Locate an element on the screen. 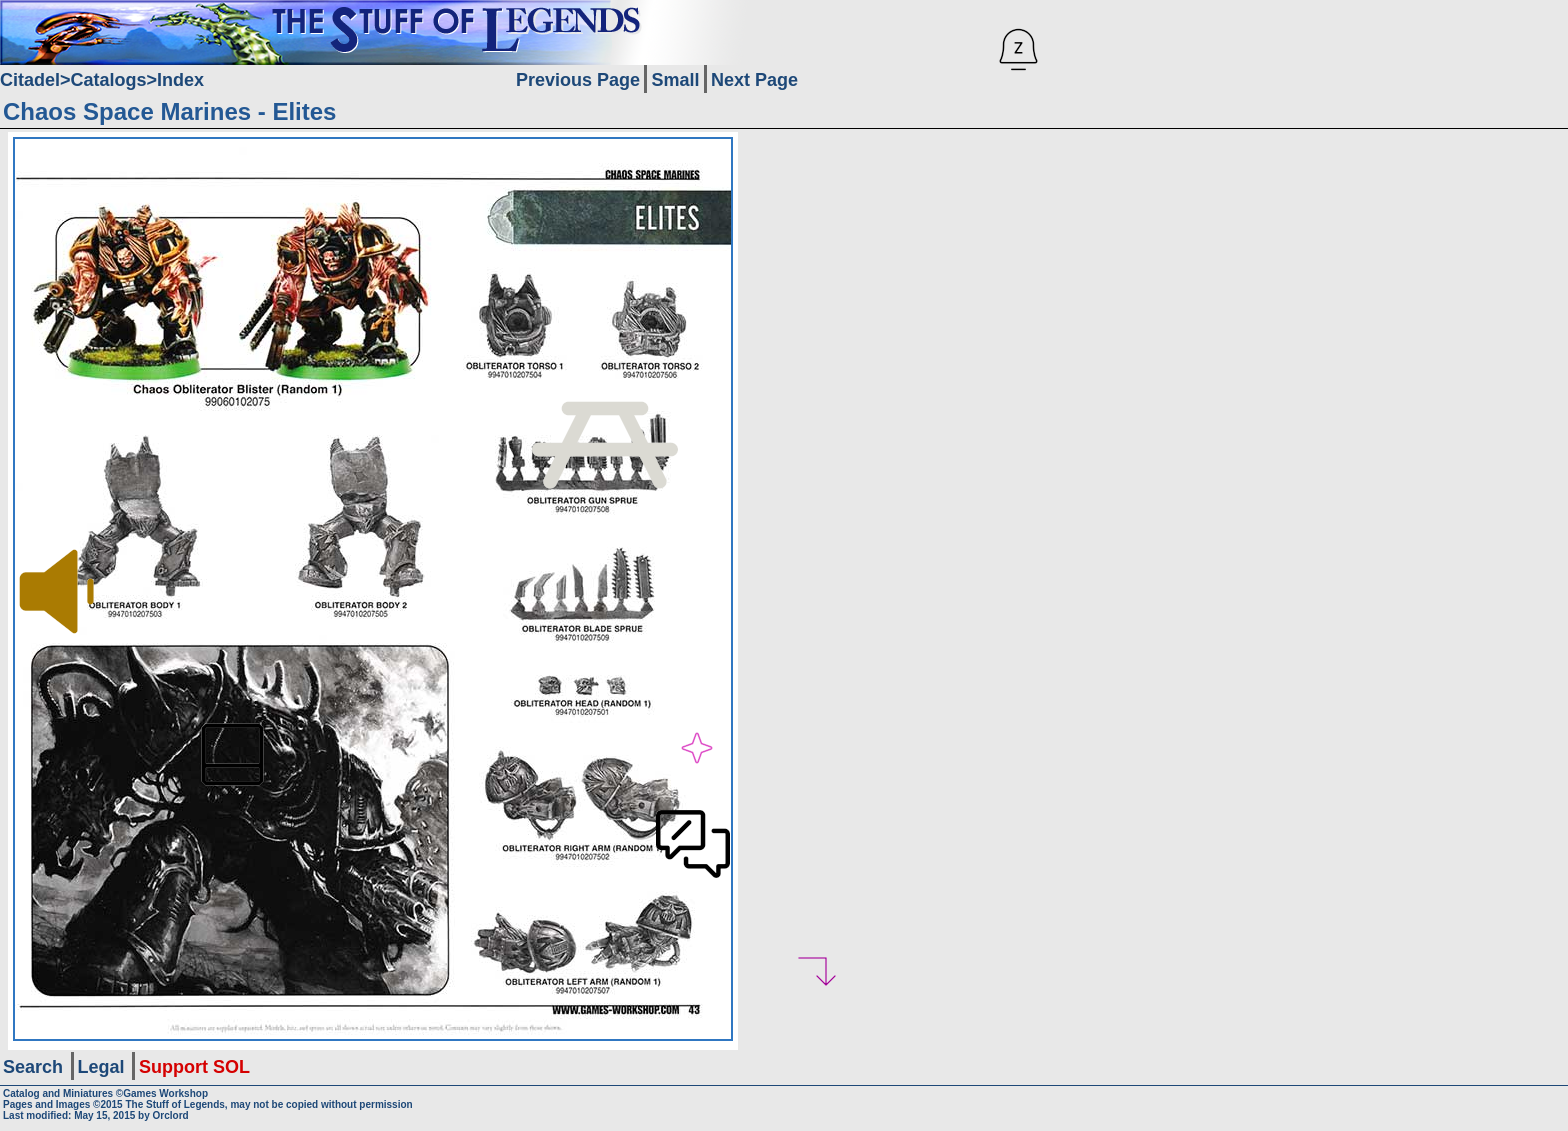  find nearby picnic areas is located at coordinates (605, 445).